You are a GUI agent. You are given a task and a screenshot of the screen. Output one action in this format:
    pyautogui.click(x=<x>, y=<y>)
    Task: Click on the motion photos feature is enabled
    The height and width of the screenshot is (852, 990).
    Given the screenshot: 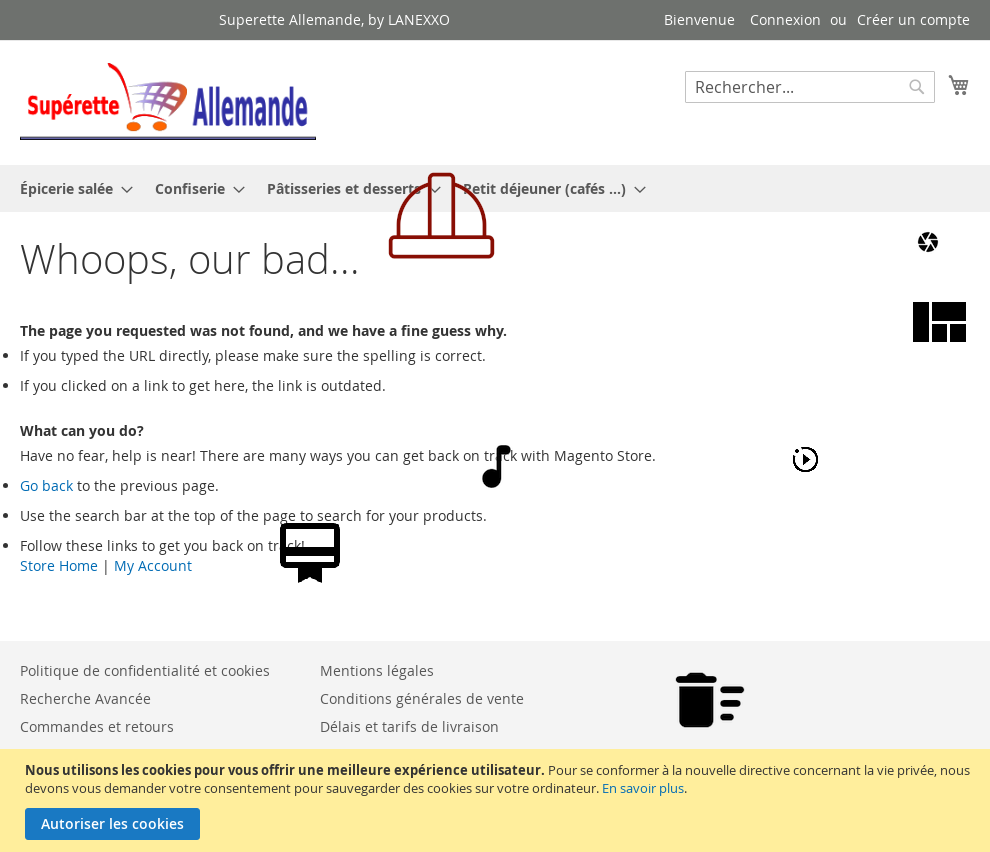 What is the action you would take?
    pyautogui.click(x=805, y=459)
    